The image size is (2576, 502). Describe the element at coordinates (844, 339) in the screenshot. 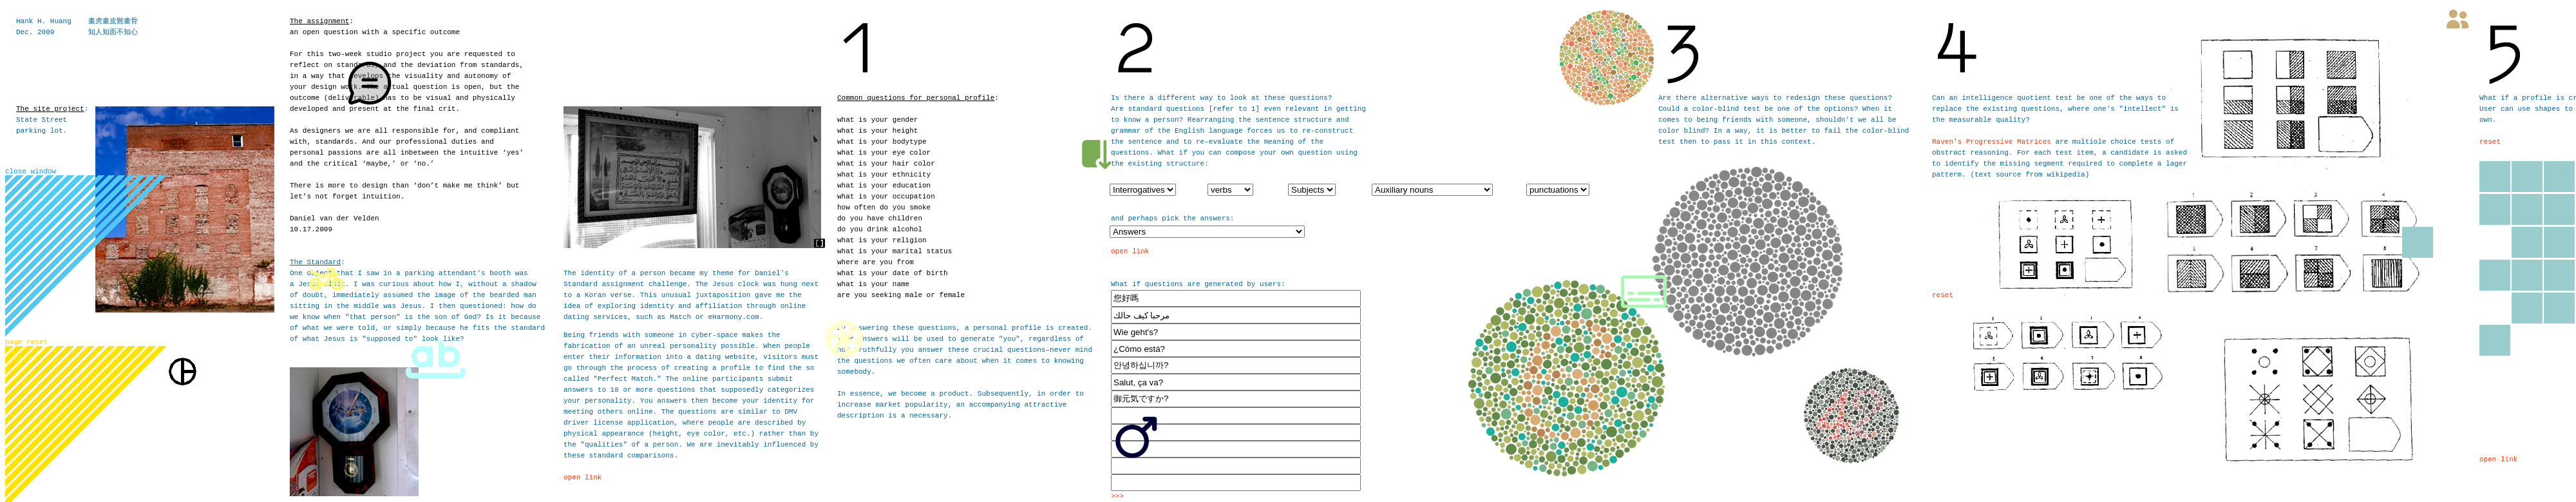

I see `indicates loading or processing in progress` at that location.